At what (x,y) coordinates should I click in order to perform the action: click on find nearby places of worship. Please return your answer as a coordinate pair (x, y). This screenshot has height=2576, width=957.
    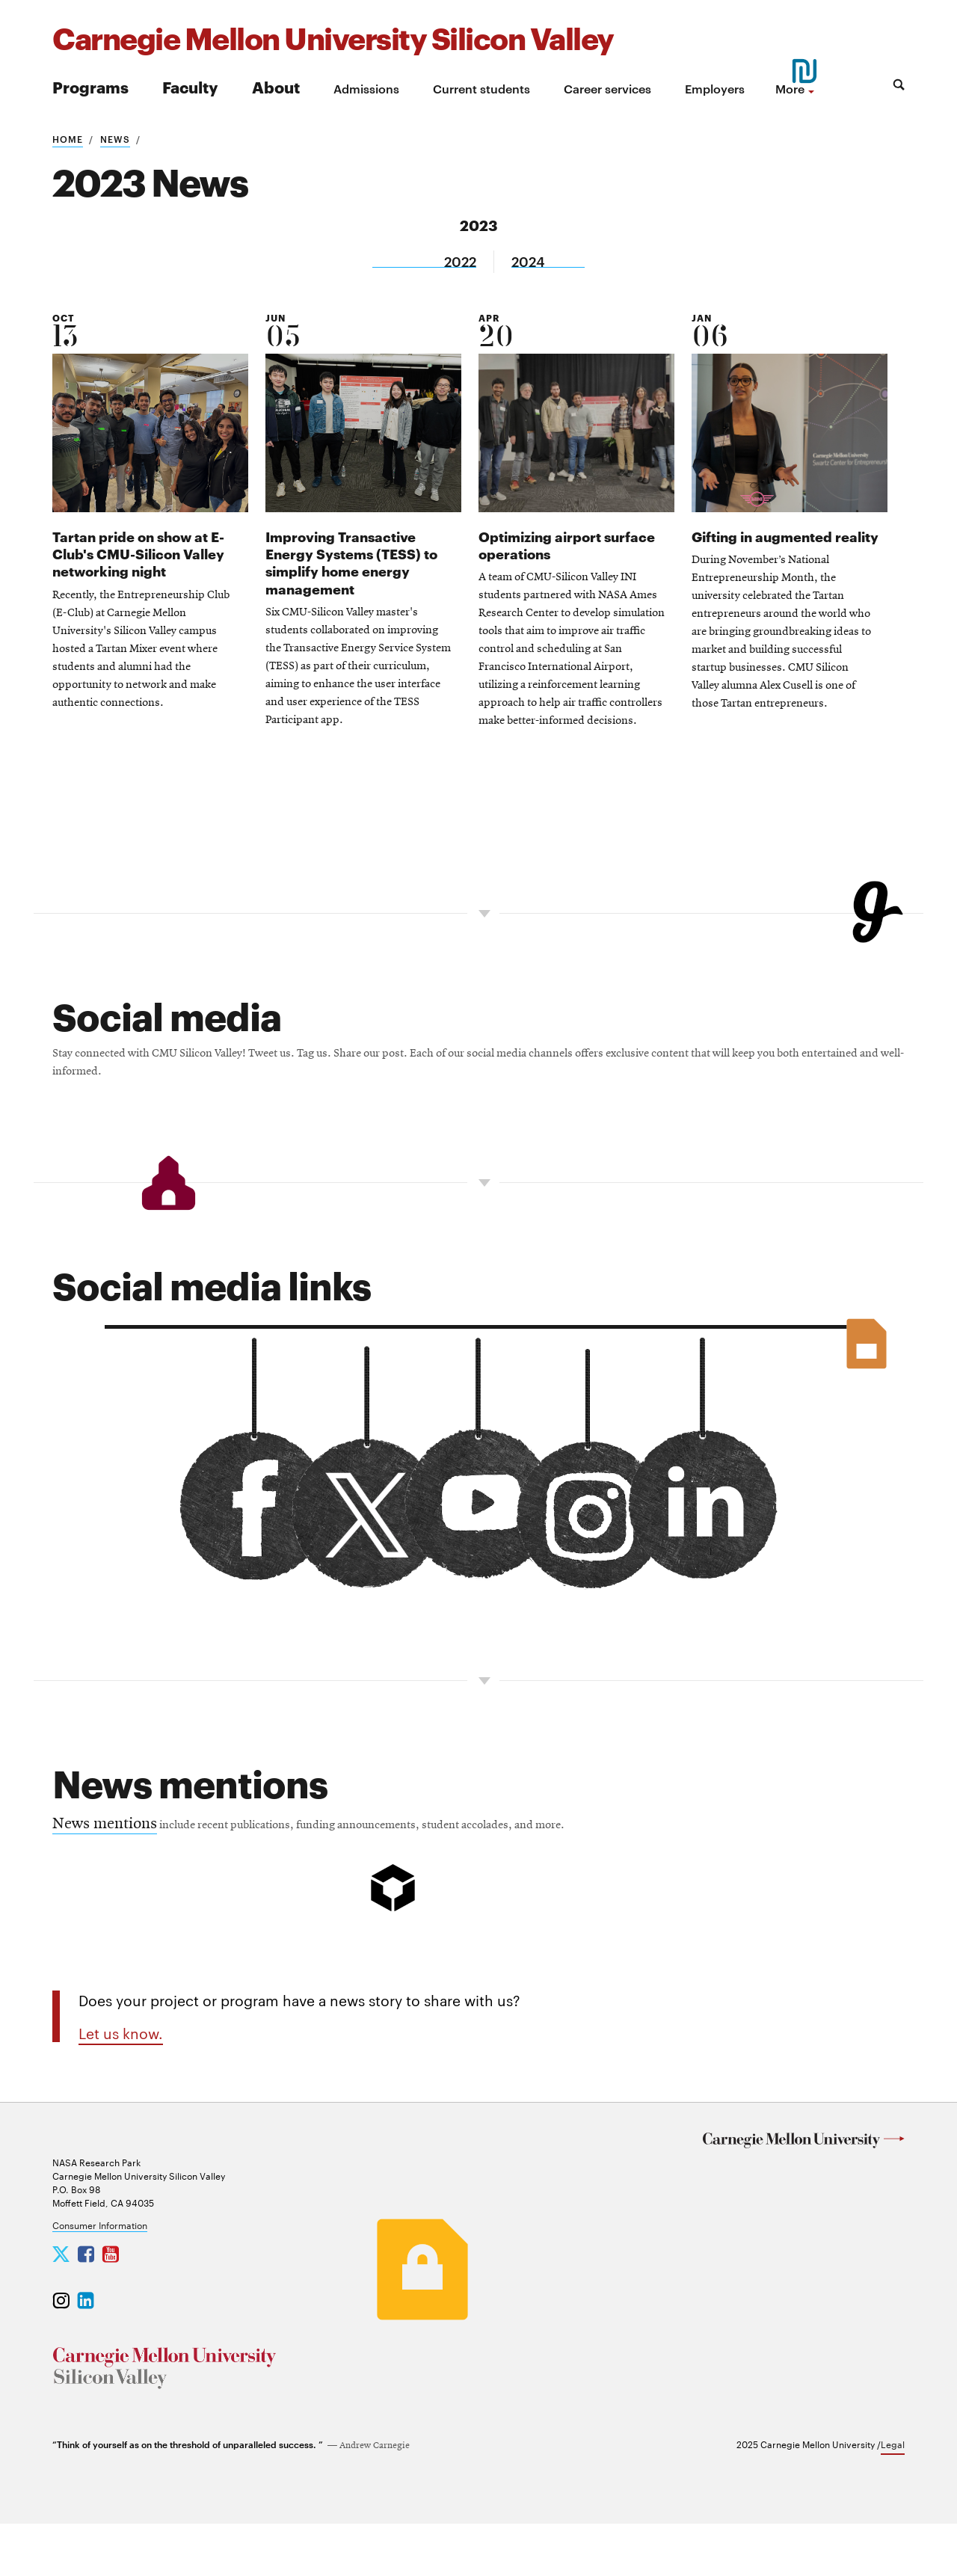
    Looking at the image, I should click on (168, 1183).